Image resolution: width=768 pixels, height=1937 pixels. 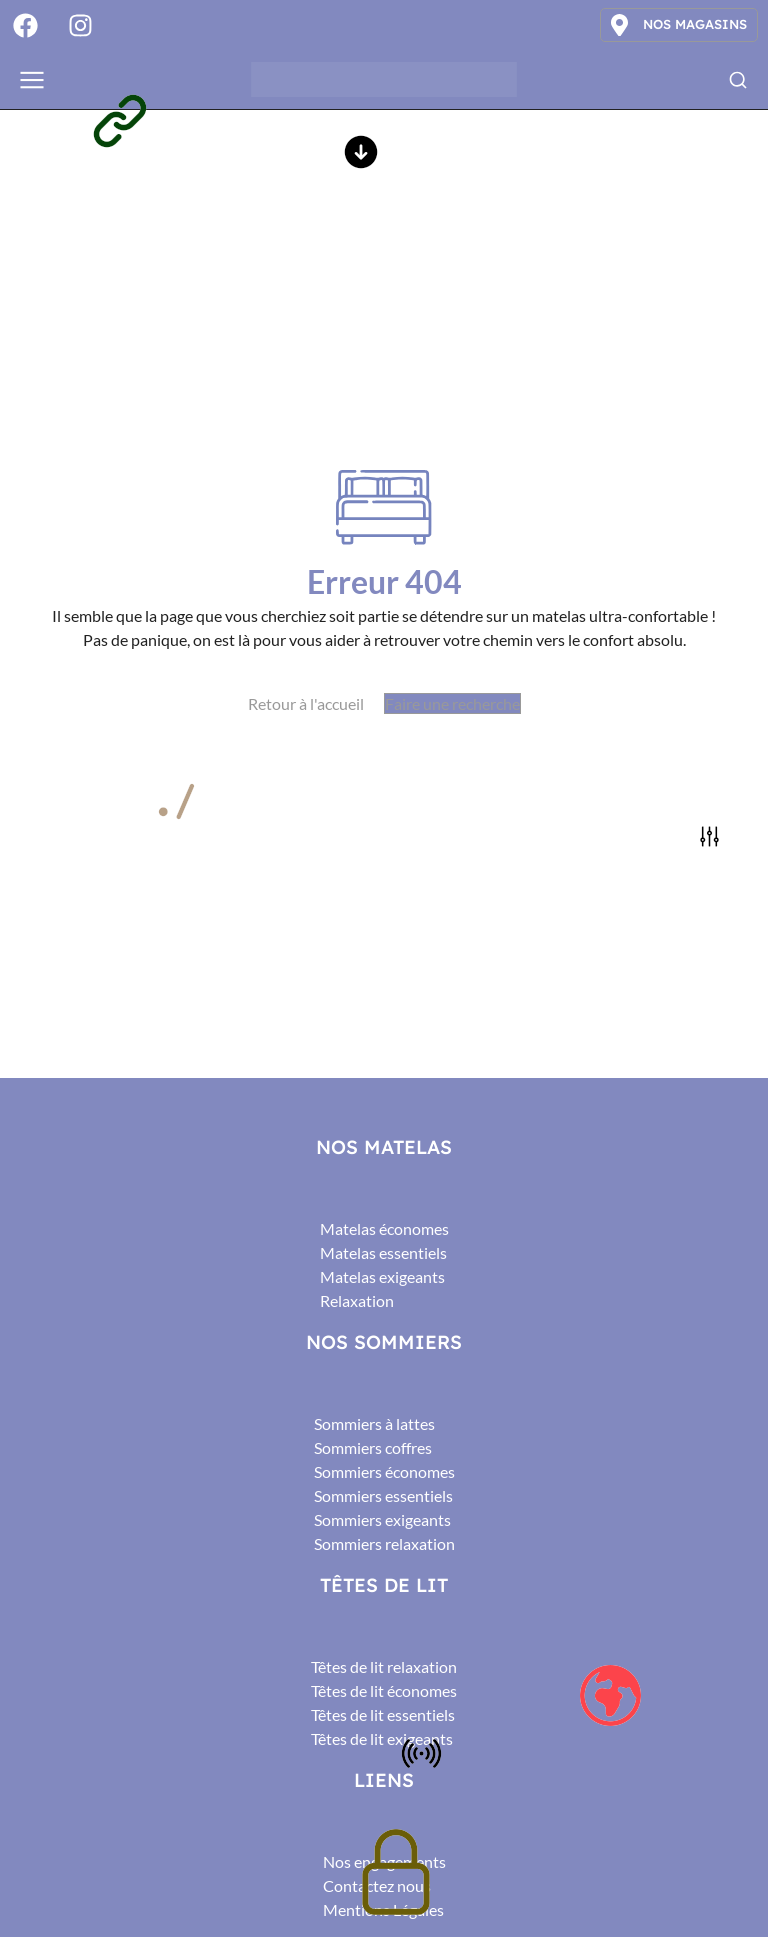 What do you see at coordinates (709, 836) in the screenshot?
I see `adjust settings or preferences` at bounding box center [709, 836].